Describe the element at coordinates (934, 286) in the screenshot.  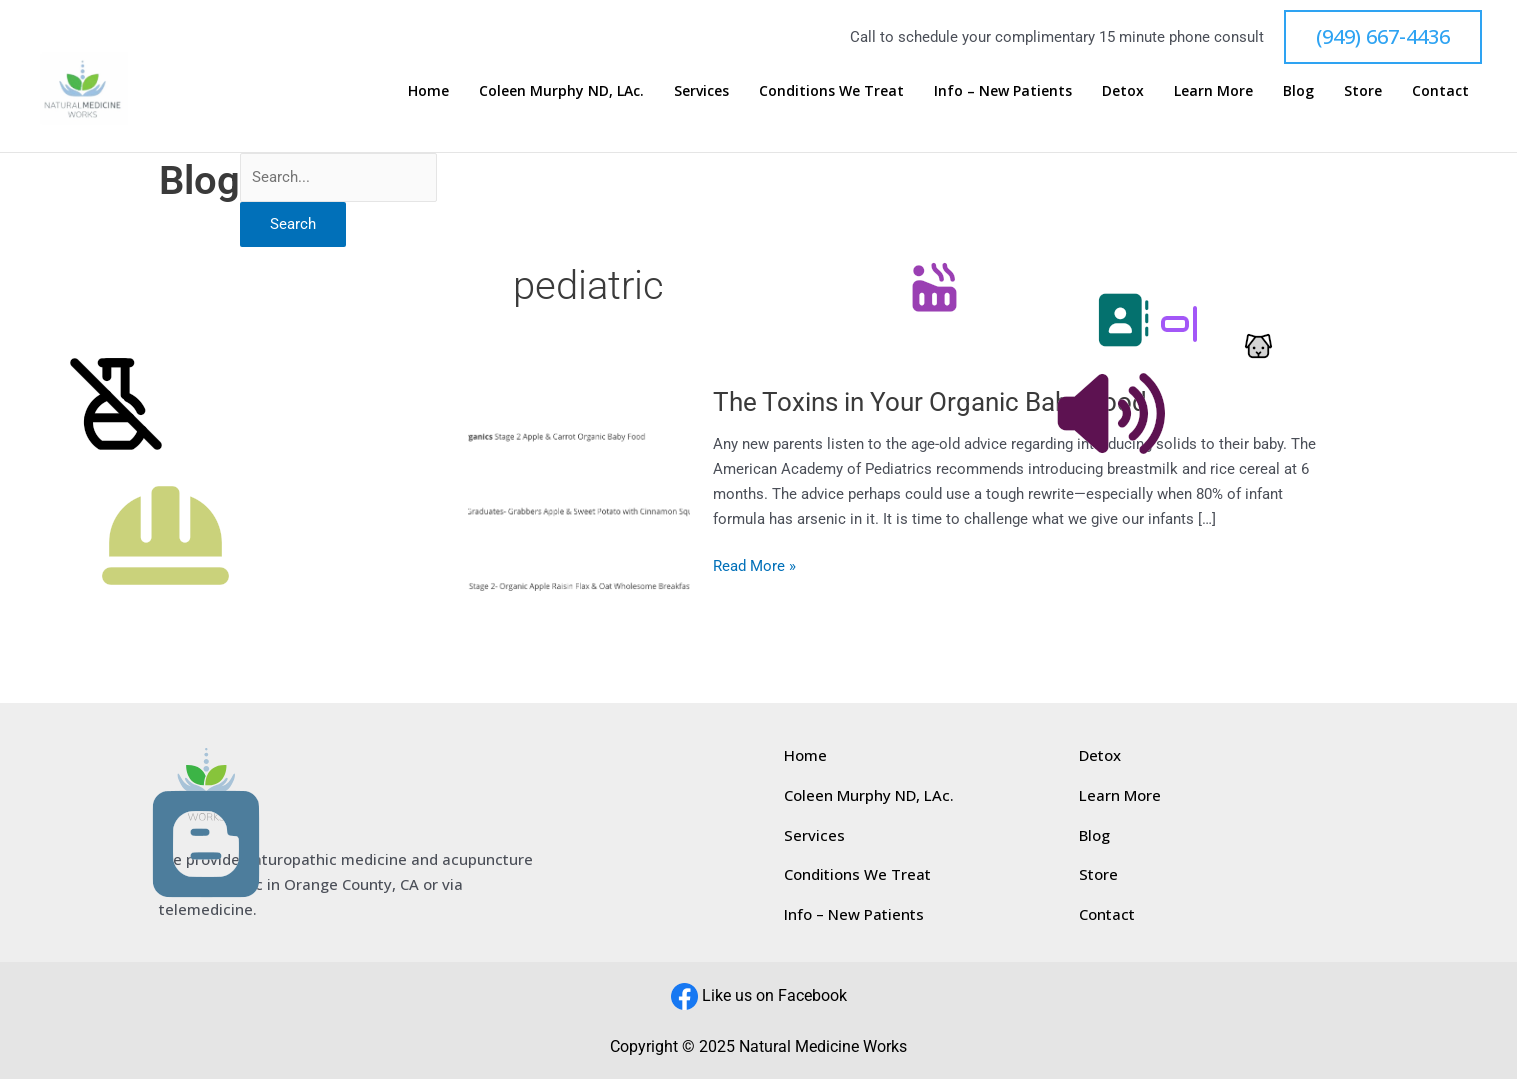
I see `access spa or hot tub amenities` at that location.